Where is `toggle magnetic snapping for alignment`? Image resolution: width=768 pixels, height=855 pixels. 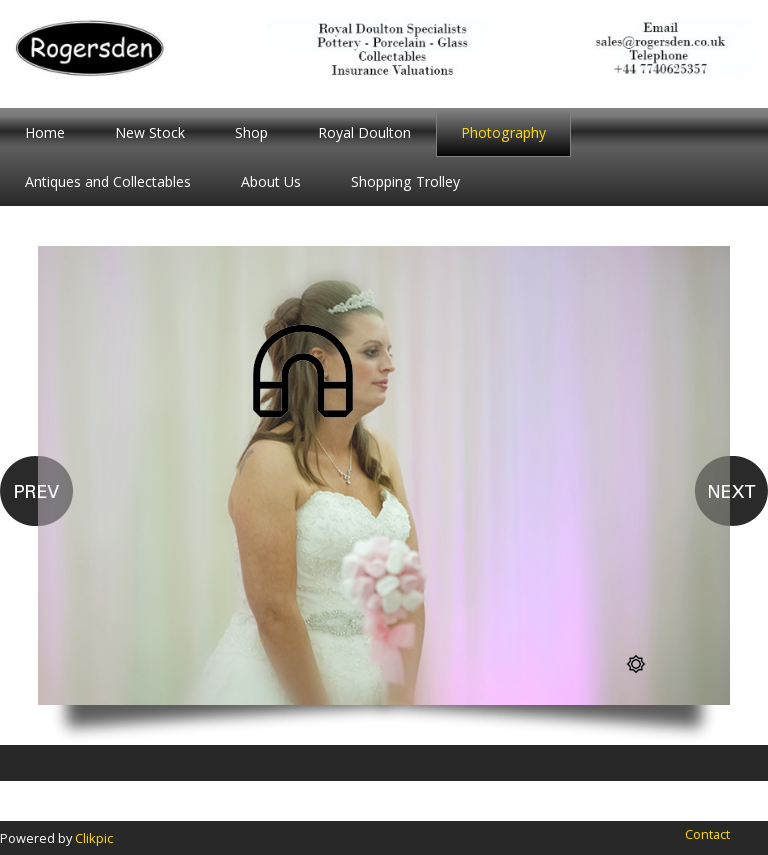
toggle magnetic snapping for alignment is located at coordinates (303, 371).